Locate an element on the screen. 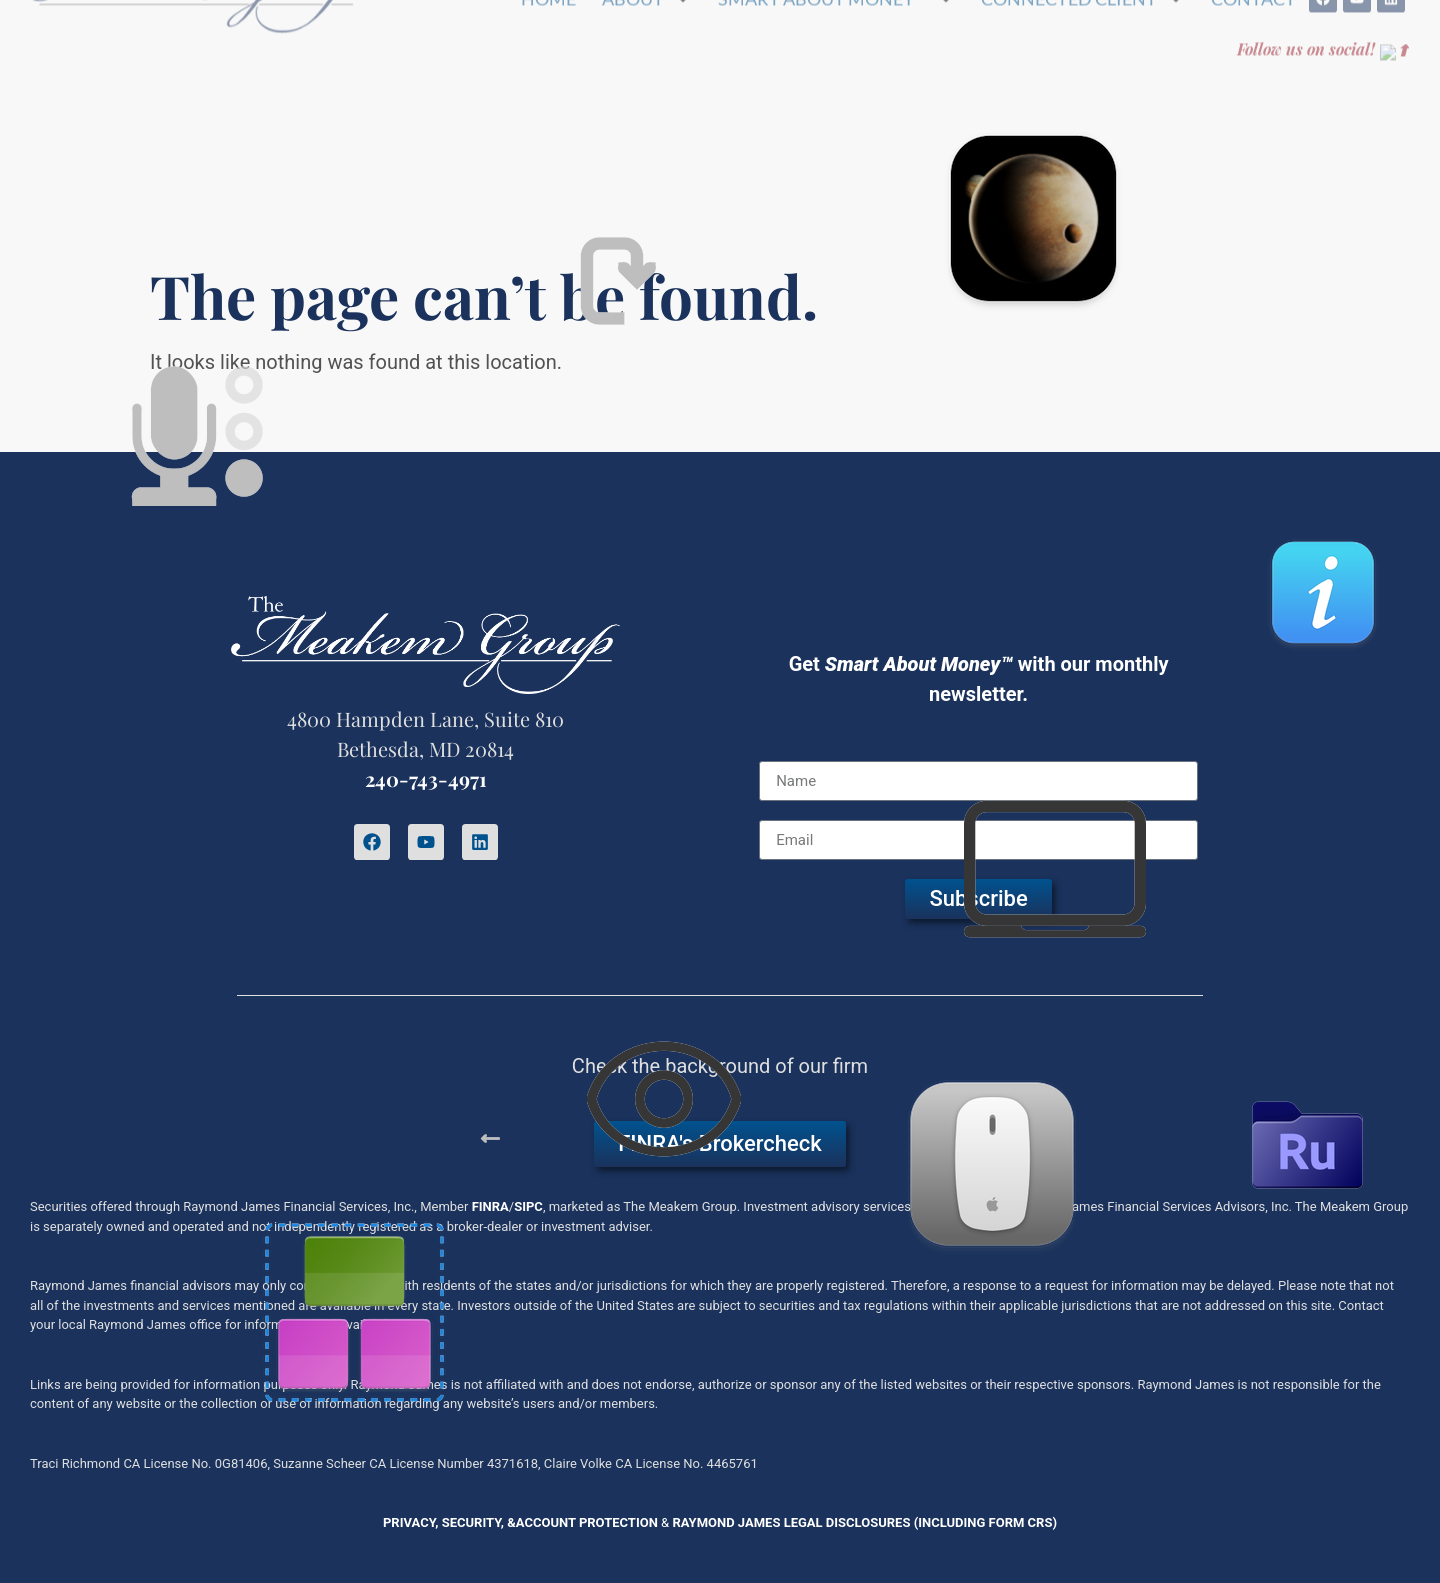 This screenshot has height=1583, width=1440. toggle text wrapping in a document or view is located at coordinates (612, 281).